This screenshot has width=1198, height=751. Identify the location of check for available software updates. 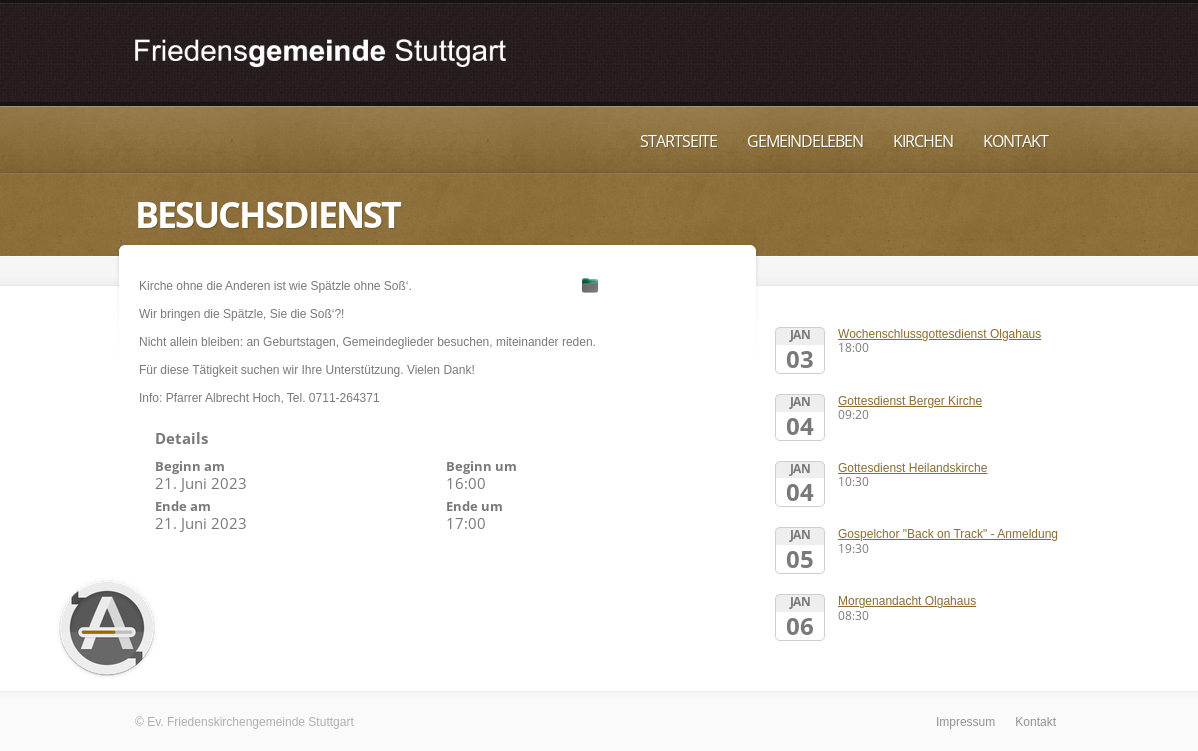
(107, 628).